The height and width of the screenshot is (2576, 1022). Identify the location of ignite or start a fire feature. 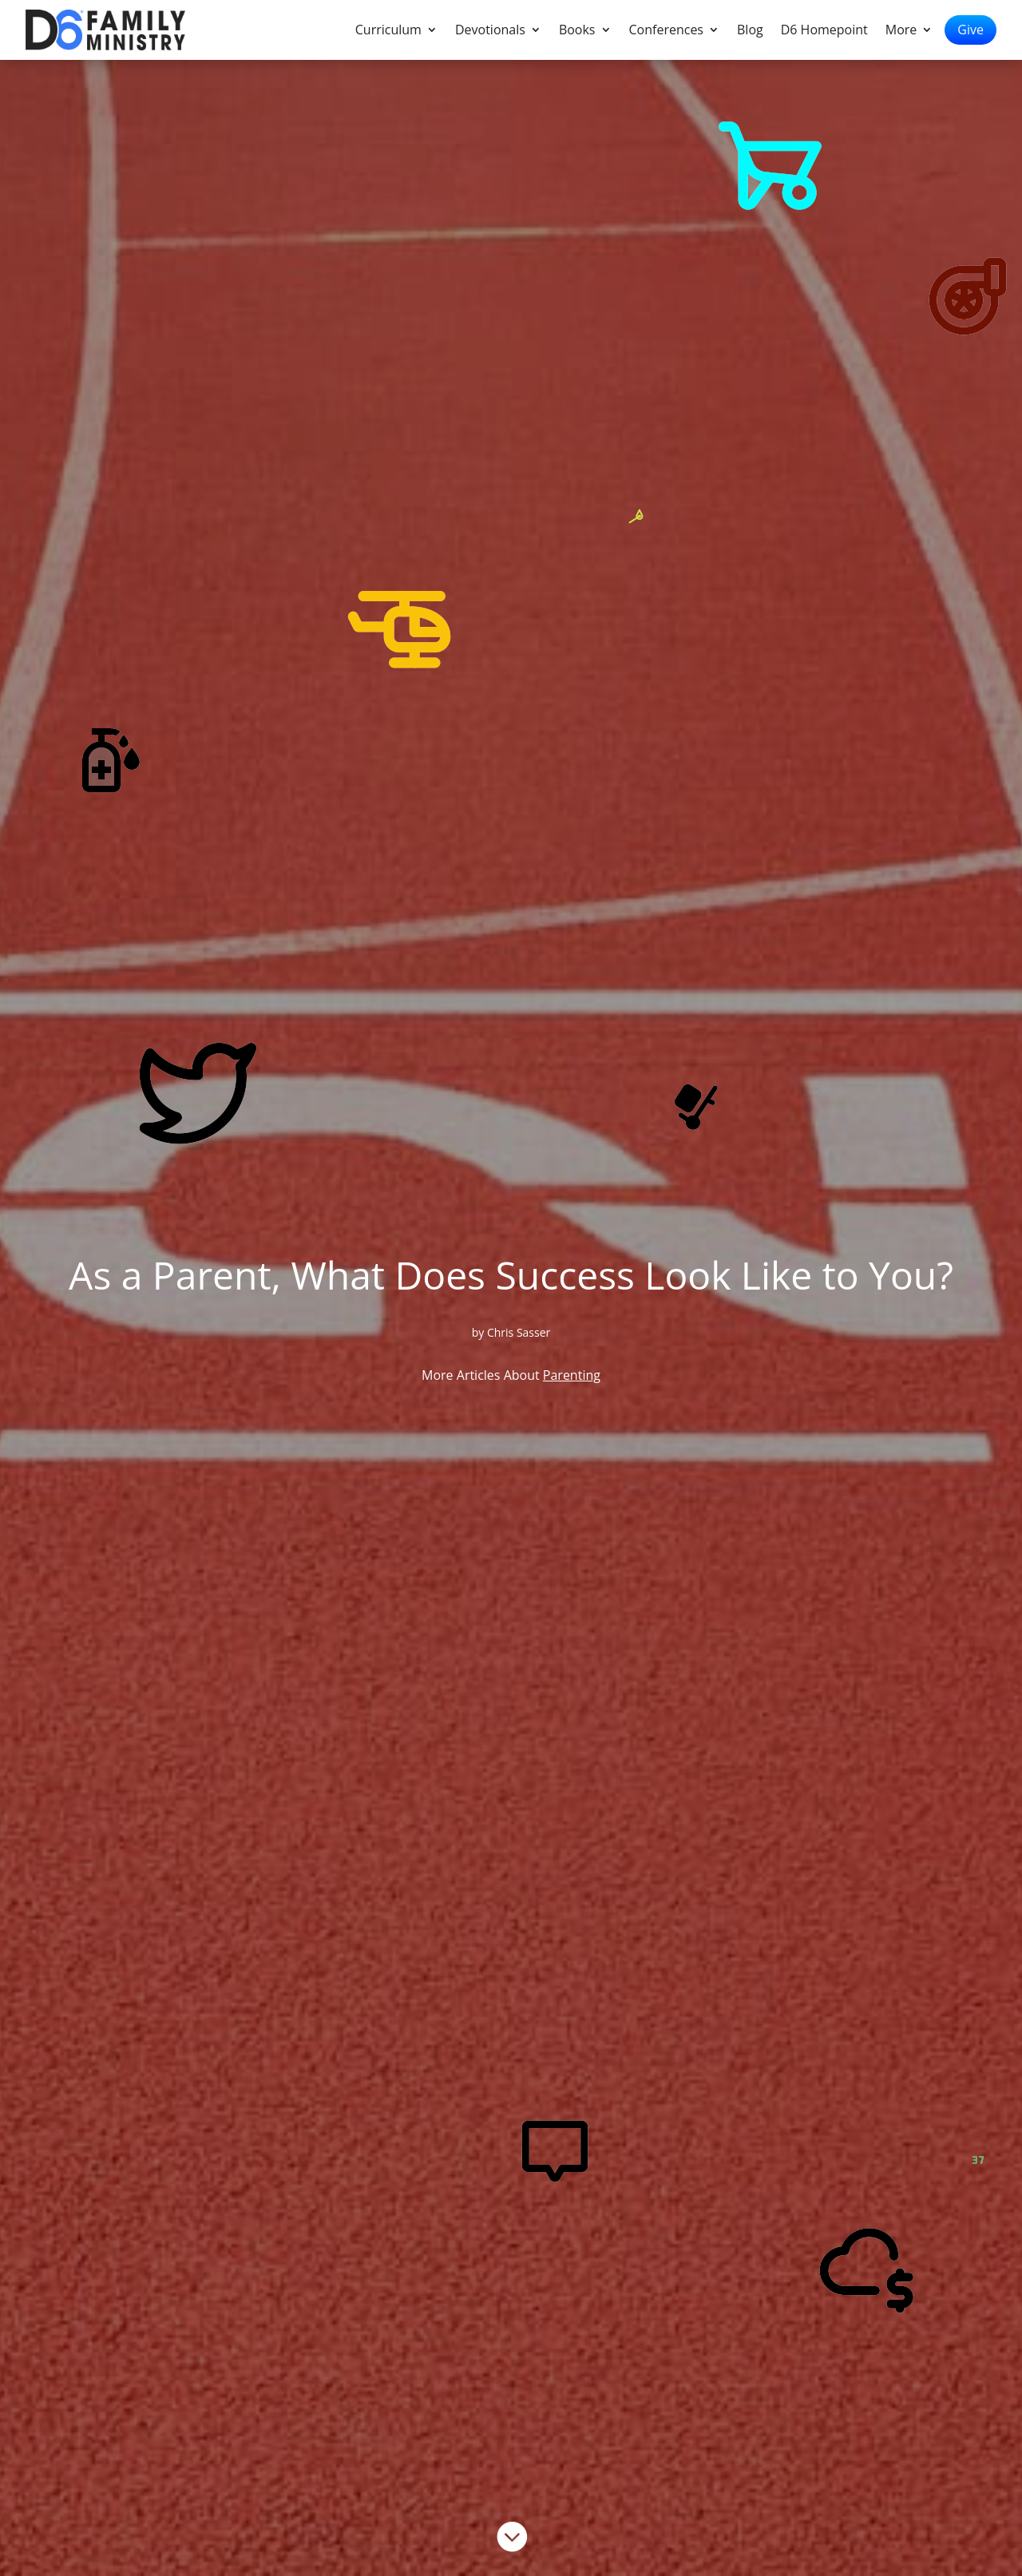
(636, 516).